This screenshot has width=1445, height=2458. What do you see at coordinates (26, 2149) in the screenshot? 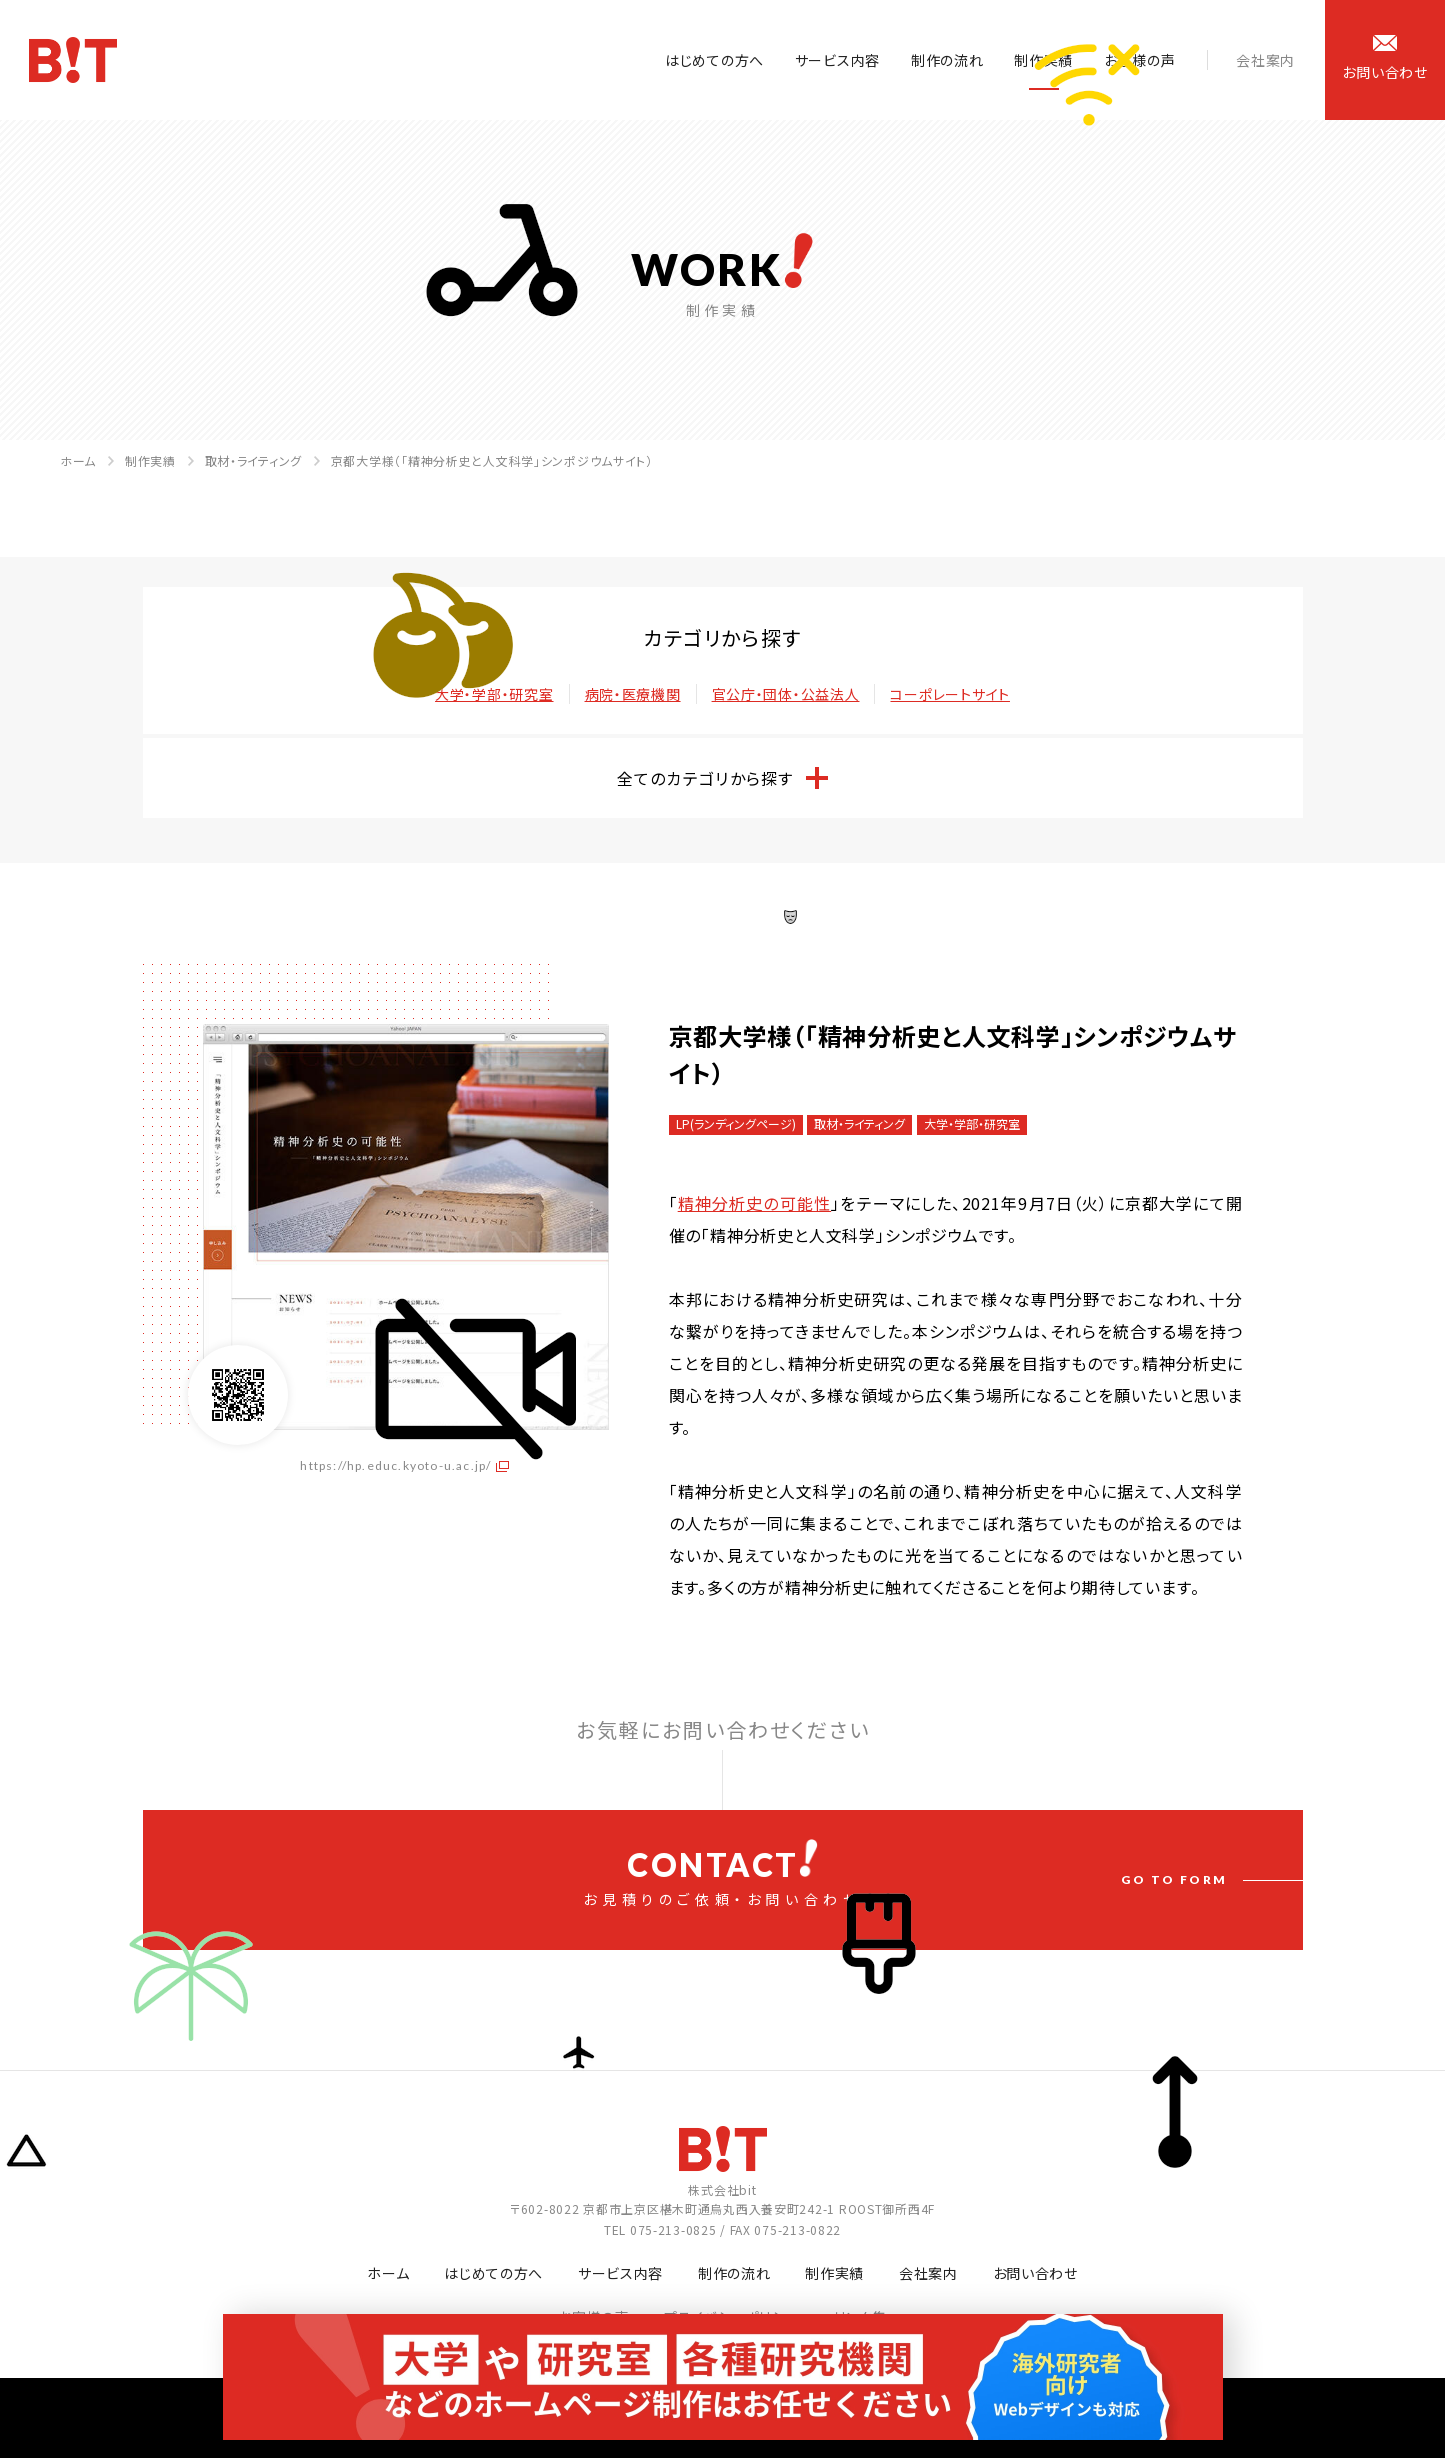
I see `view change history or version log` at bounding box center [26, 2149].